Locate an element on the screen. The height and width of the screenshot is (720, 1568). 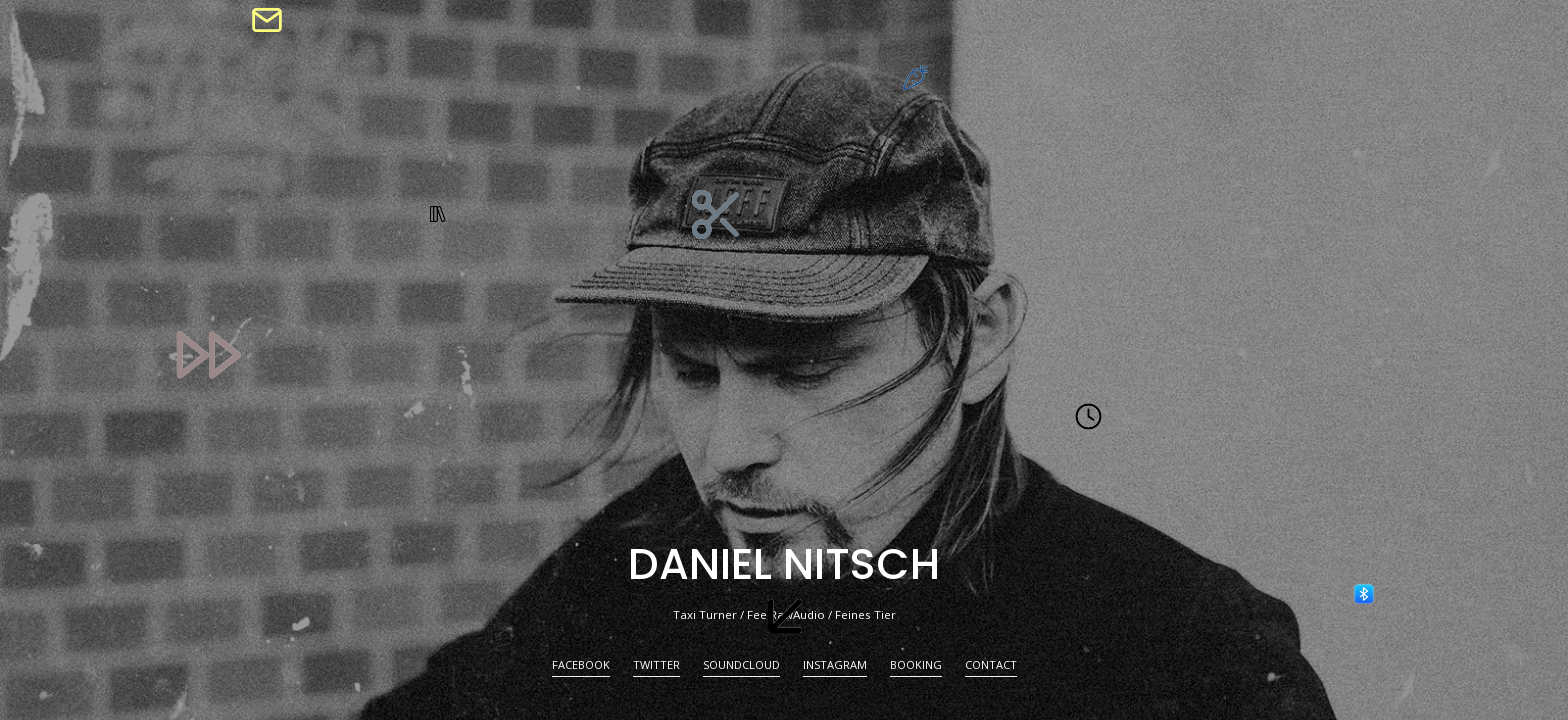
view time or check the clock is located at coordinates (1088, 416).